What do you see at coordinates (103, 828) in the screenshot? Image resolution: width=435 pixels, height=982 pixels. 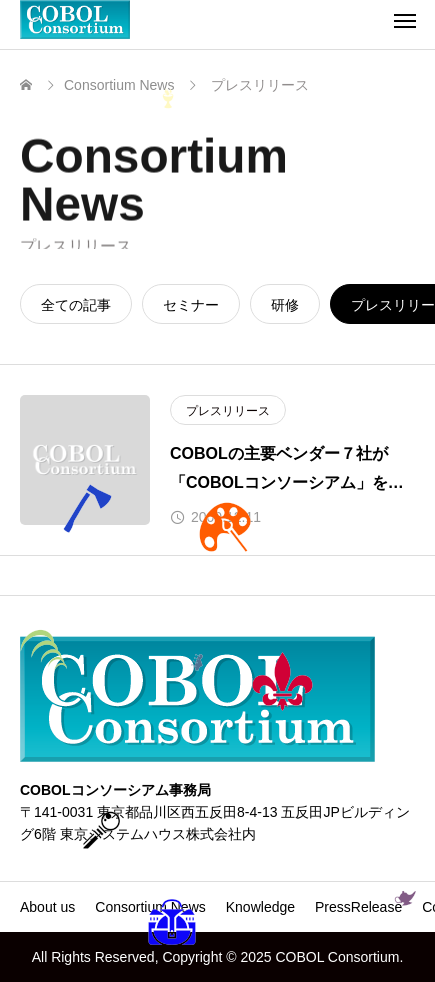 I see `cast a spell or use magic ability` at bounding box center [103, 828].